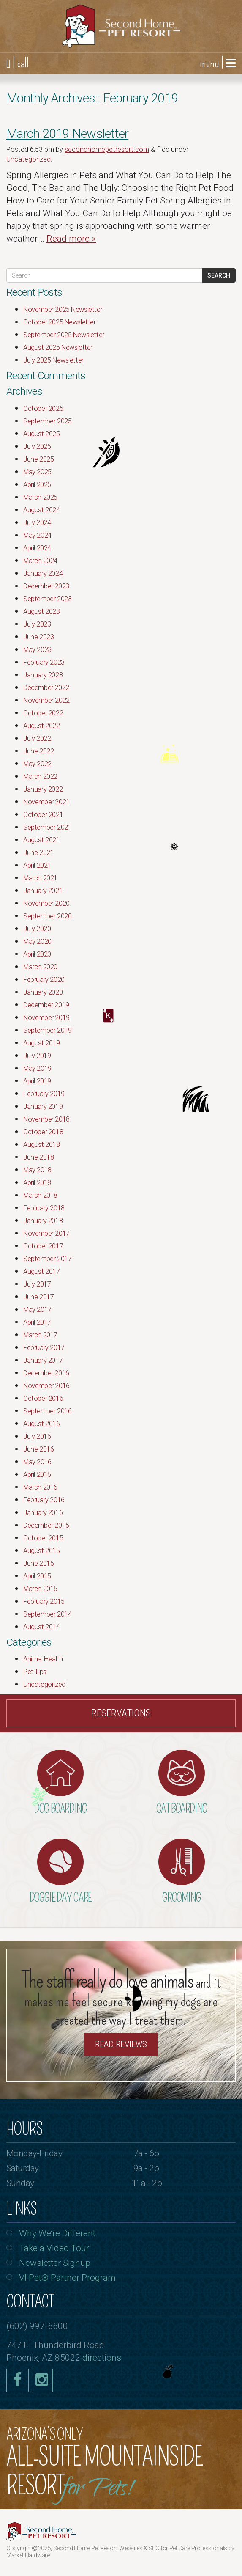  I want to click on view collected herbs or botanical items, so click(39, 1797).